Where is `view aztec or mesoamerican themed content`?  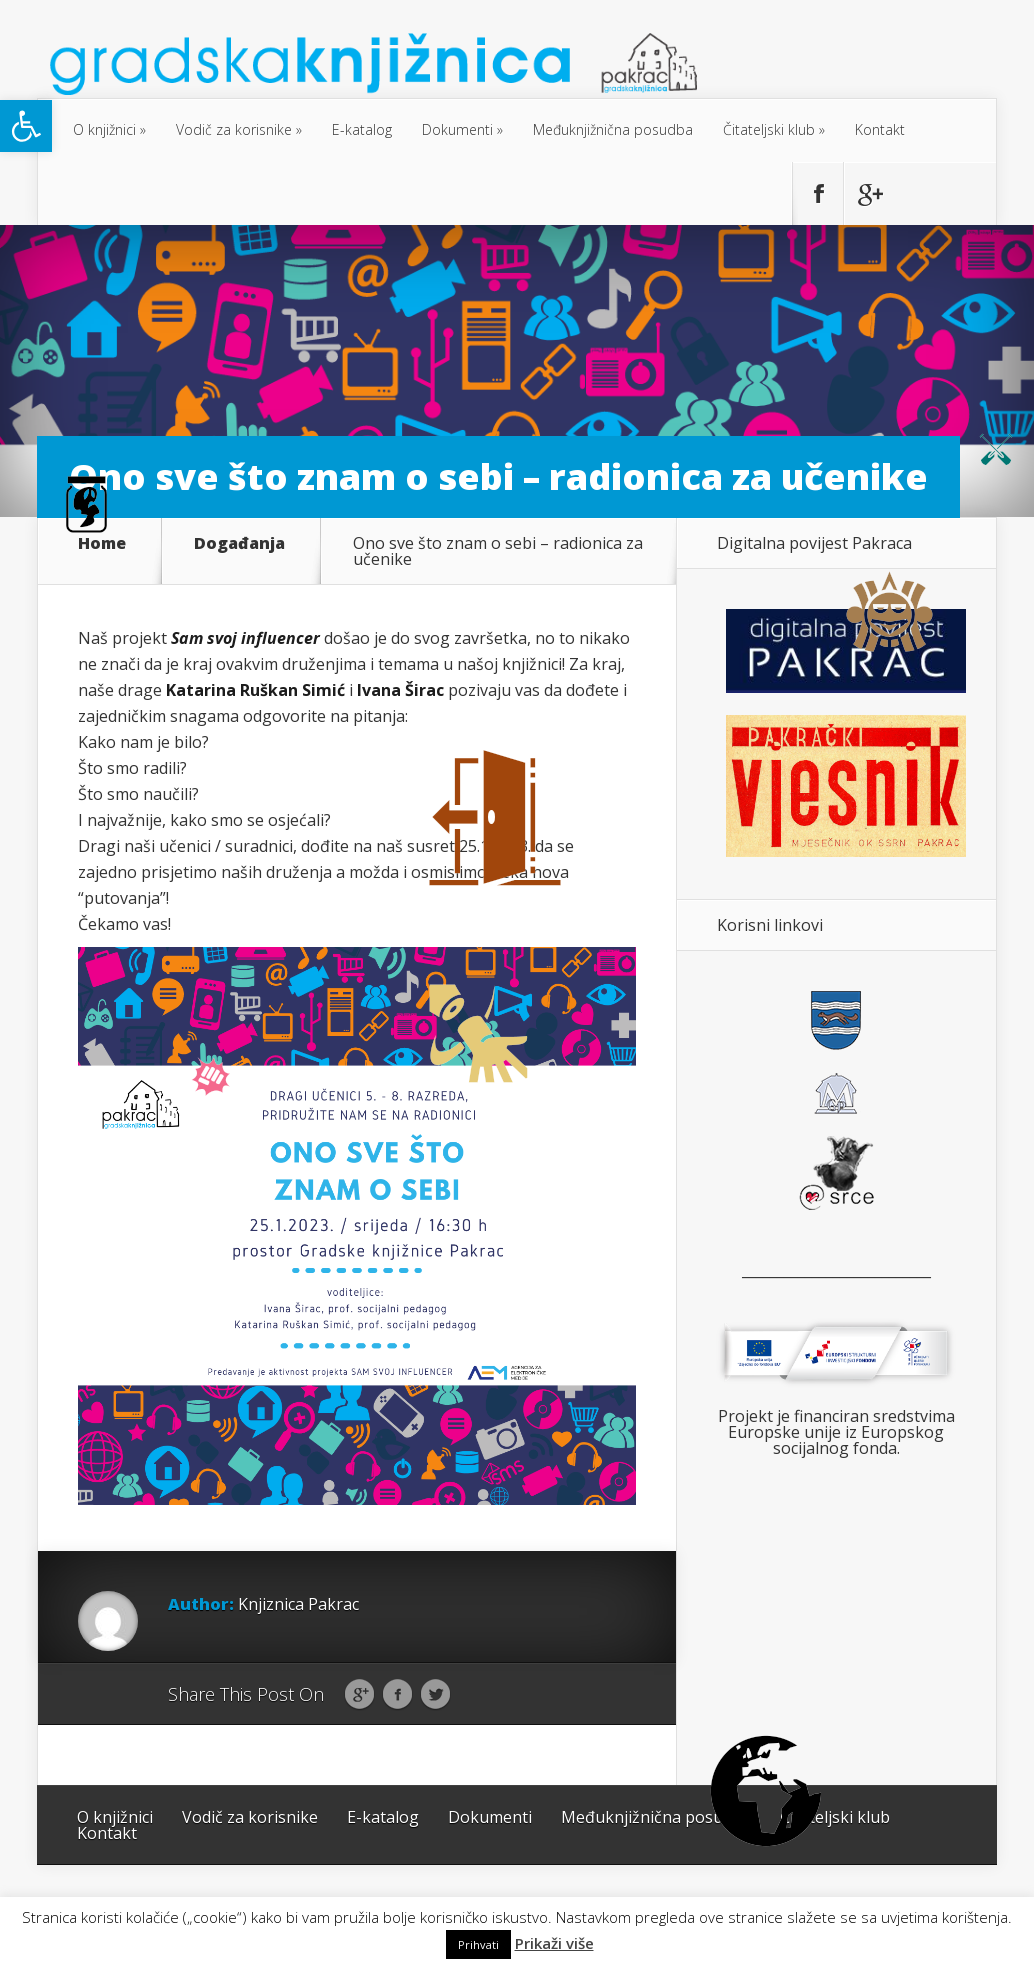 view aztec or mesoamerican themed content is located at coordinates (889, 611).